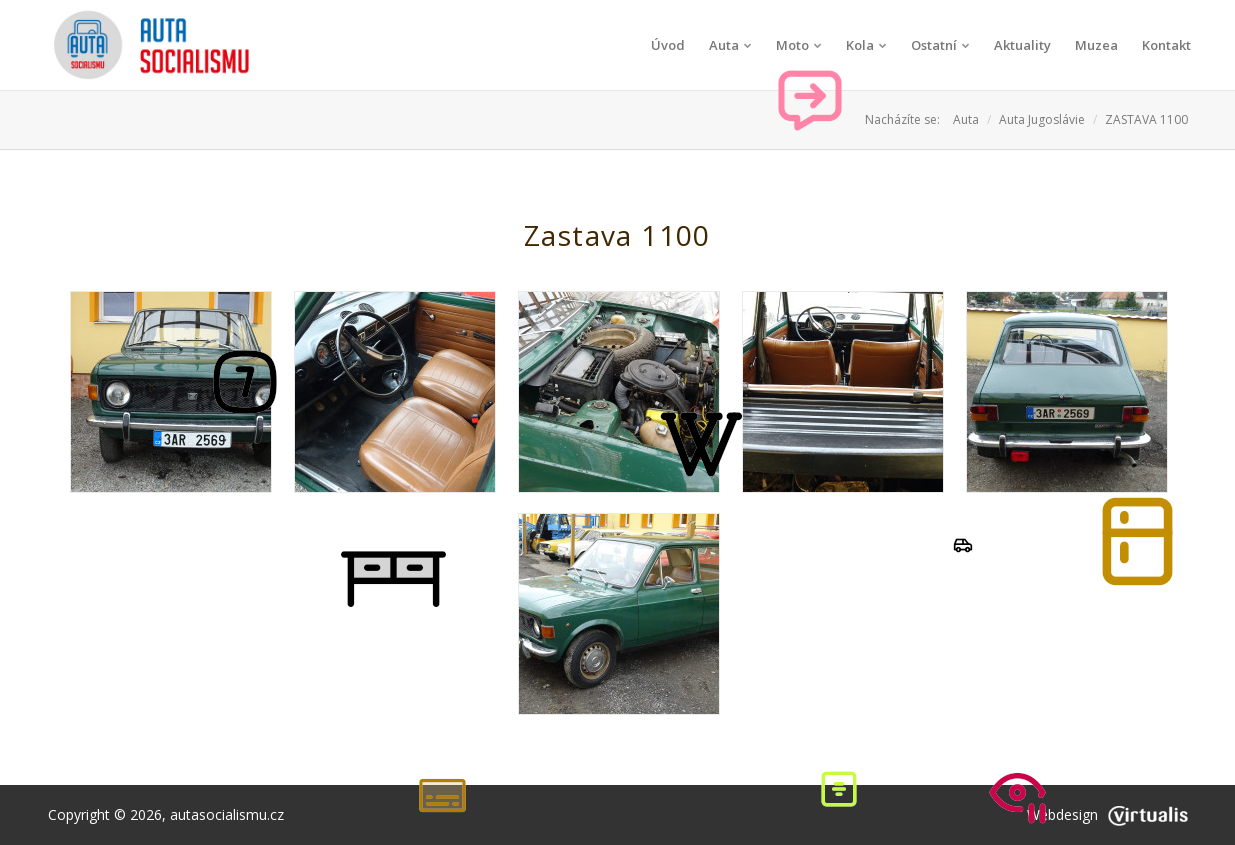 This screenshot has height=845, width=1235. What do you see at coordinates (963, 545) in the screenshot?
I see `access vehicle or driving settings` at bounding box center [963, 545].